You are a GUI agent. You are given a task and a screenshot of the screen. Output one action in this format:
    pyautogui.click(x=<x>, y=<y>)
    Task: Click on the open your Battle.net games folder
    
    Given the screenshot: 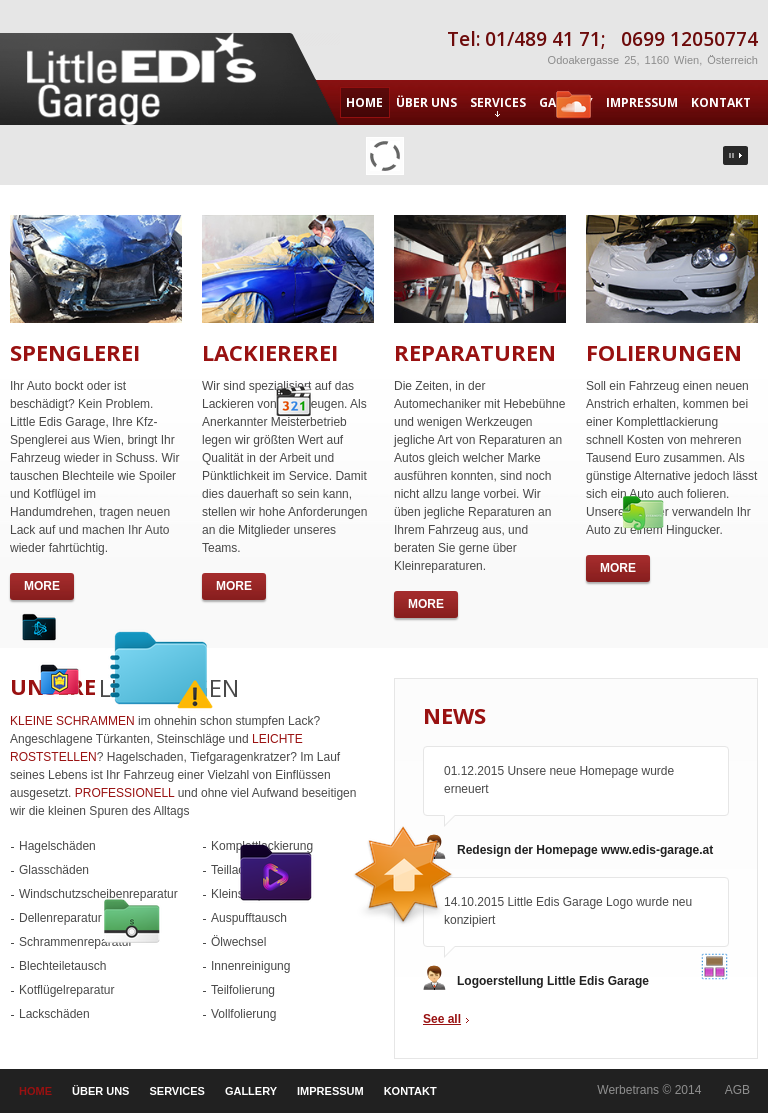 What is the action you would take?
    pyautogui.click(x=39, y=628)
    